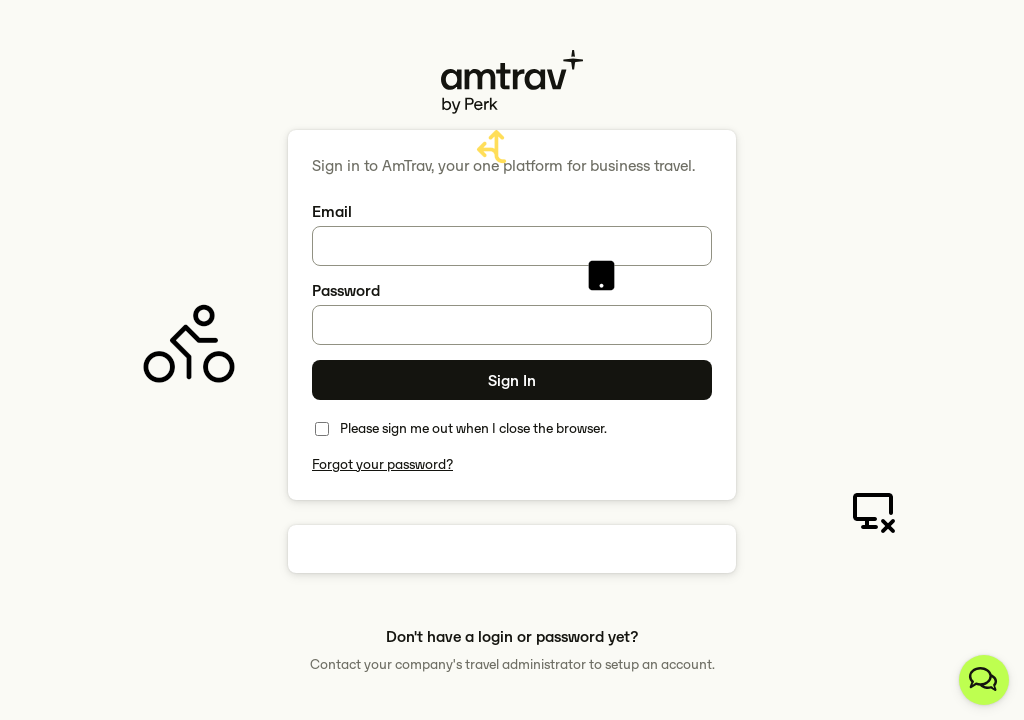  Describe the element at coordinates (492, 147) in the screenshot. I see `split or branch content in multiple directions` at that location.